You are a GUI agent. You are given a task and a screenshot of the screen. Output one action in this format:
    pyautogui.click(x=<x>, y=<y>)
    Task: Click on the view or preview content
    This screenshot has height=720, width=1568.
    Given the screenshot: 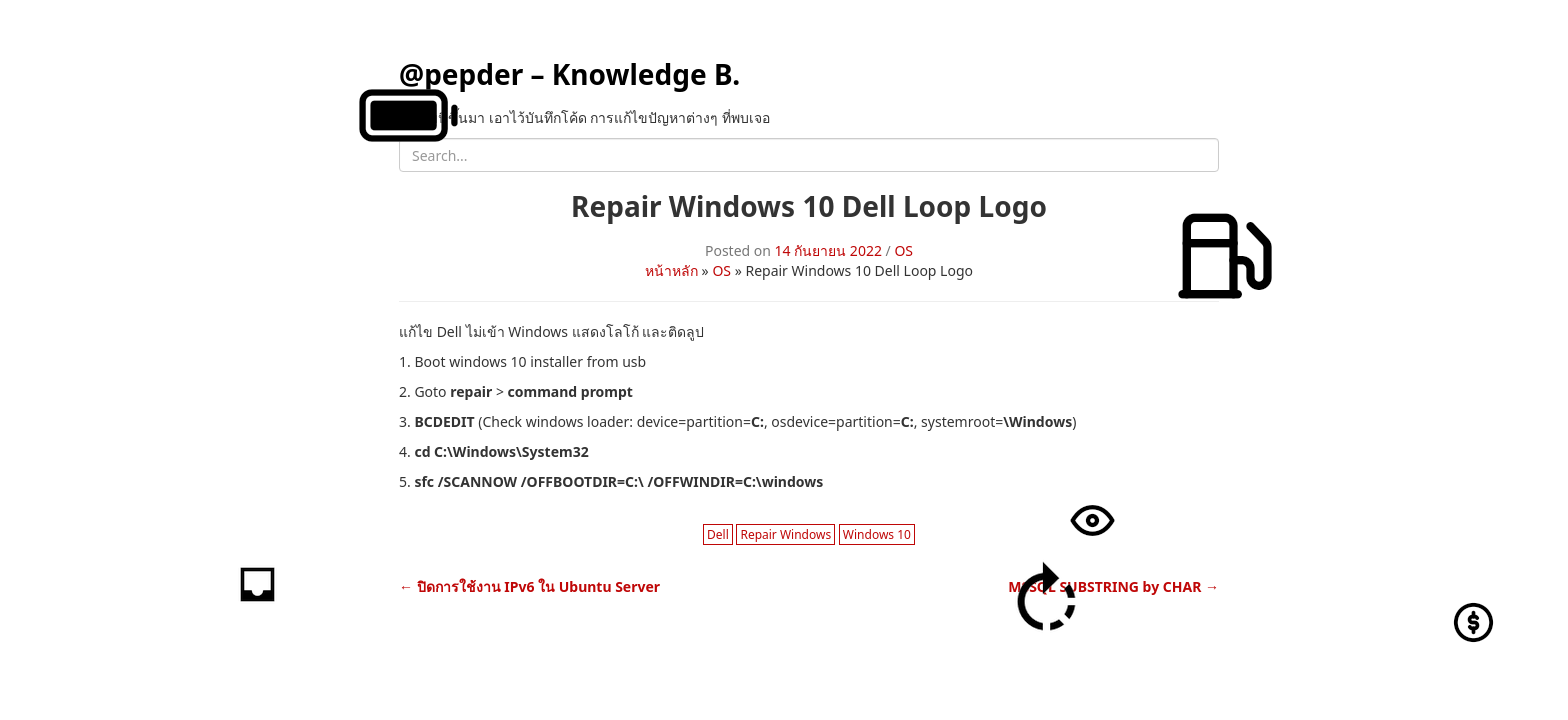 What is the action you would take?
    pyautogui.click(x=1092, y=520)
    